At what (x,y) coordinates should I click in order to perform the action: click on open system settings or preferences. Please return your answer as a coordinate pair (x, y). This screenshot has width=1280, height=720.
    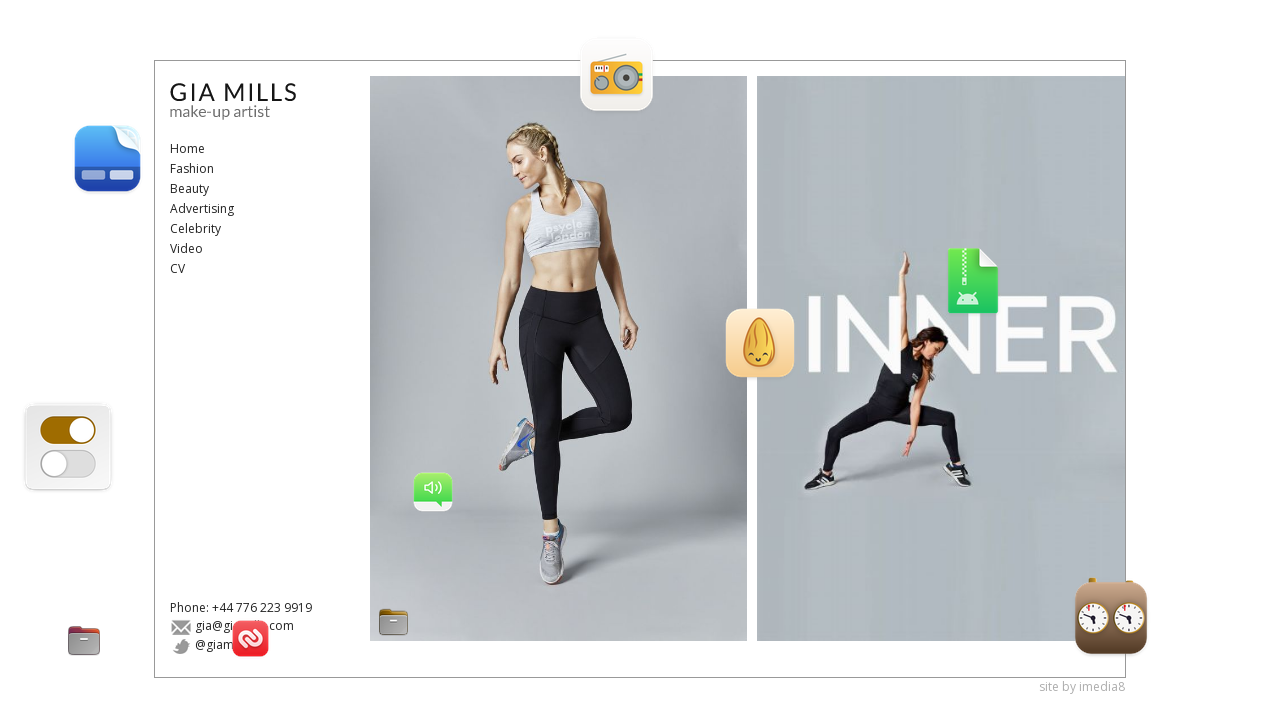
    Looking at the image, I should click on (68, 447).